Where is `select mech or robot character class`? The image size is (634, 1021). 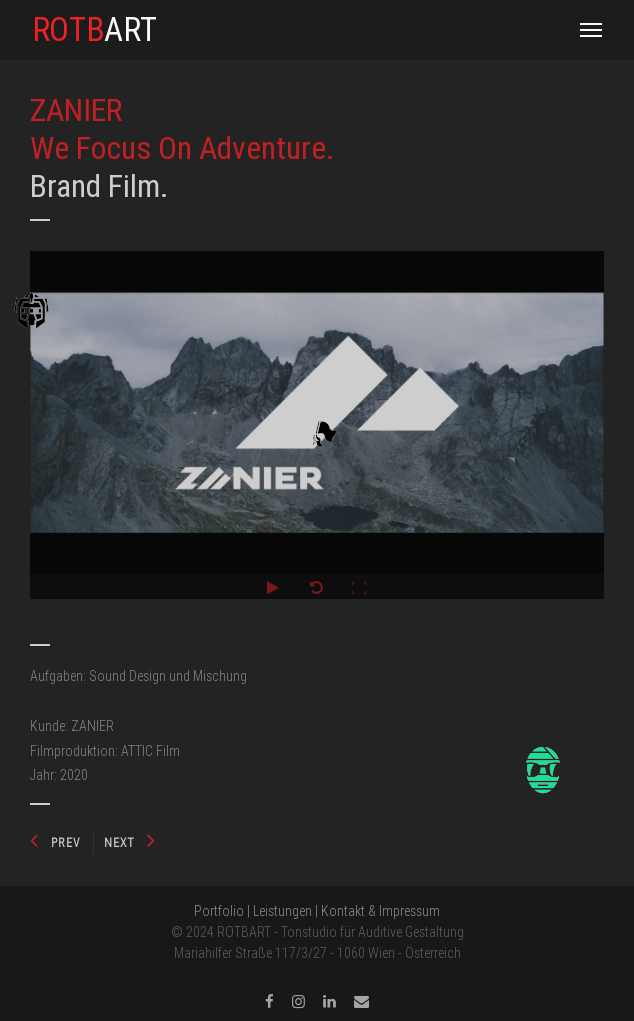
select mech or robot character class is located at coordinates (31, 310).